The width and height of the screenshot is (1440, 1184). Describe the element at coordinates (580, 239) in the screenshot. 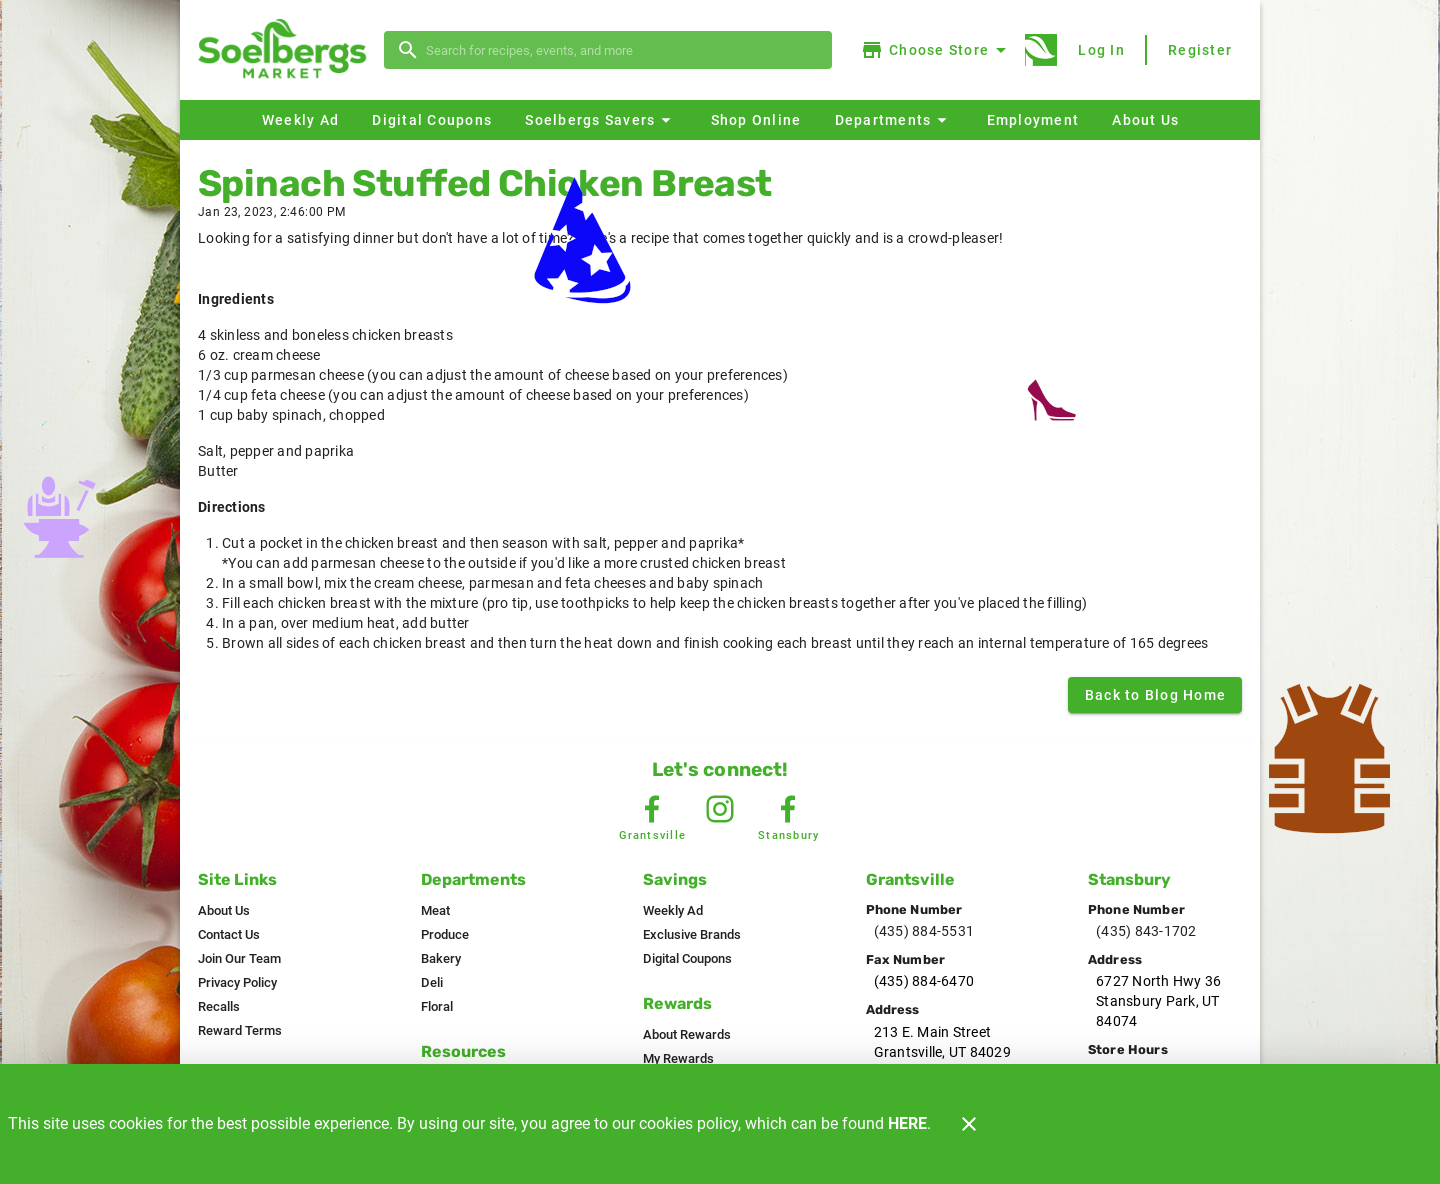

I see `indicates a celebration or birthday event` at that location.